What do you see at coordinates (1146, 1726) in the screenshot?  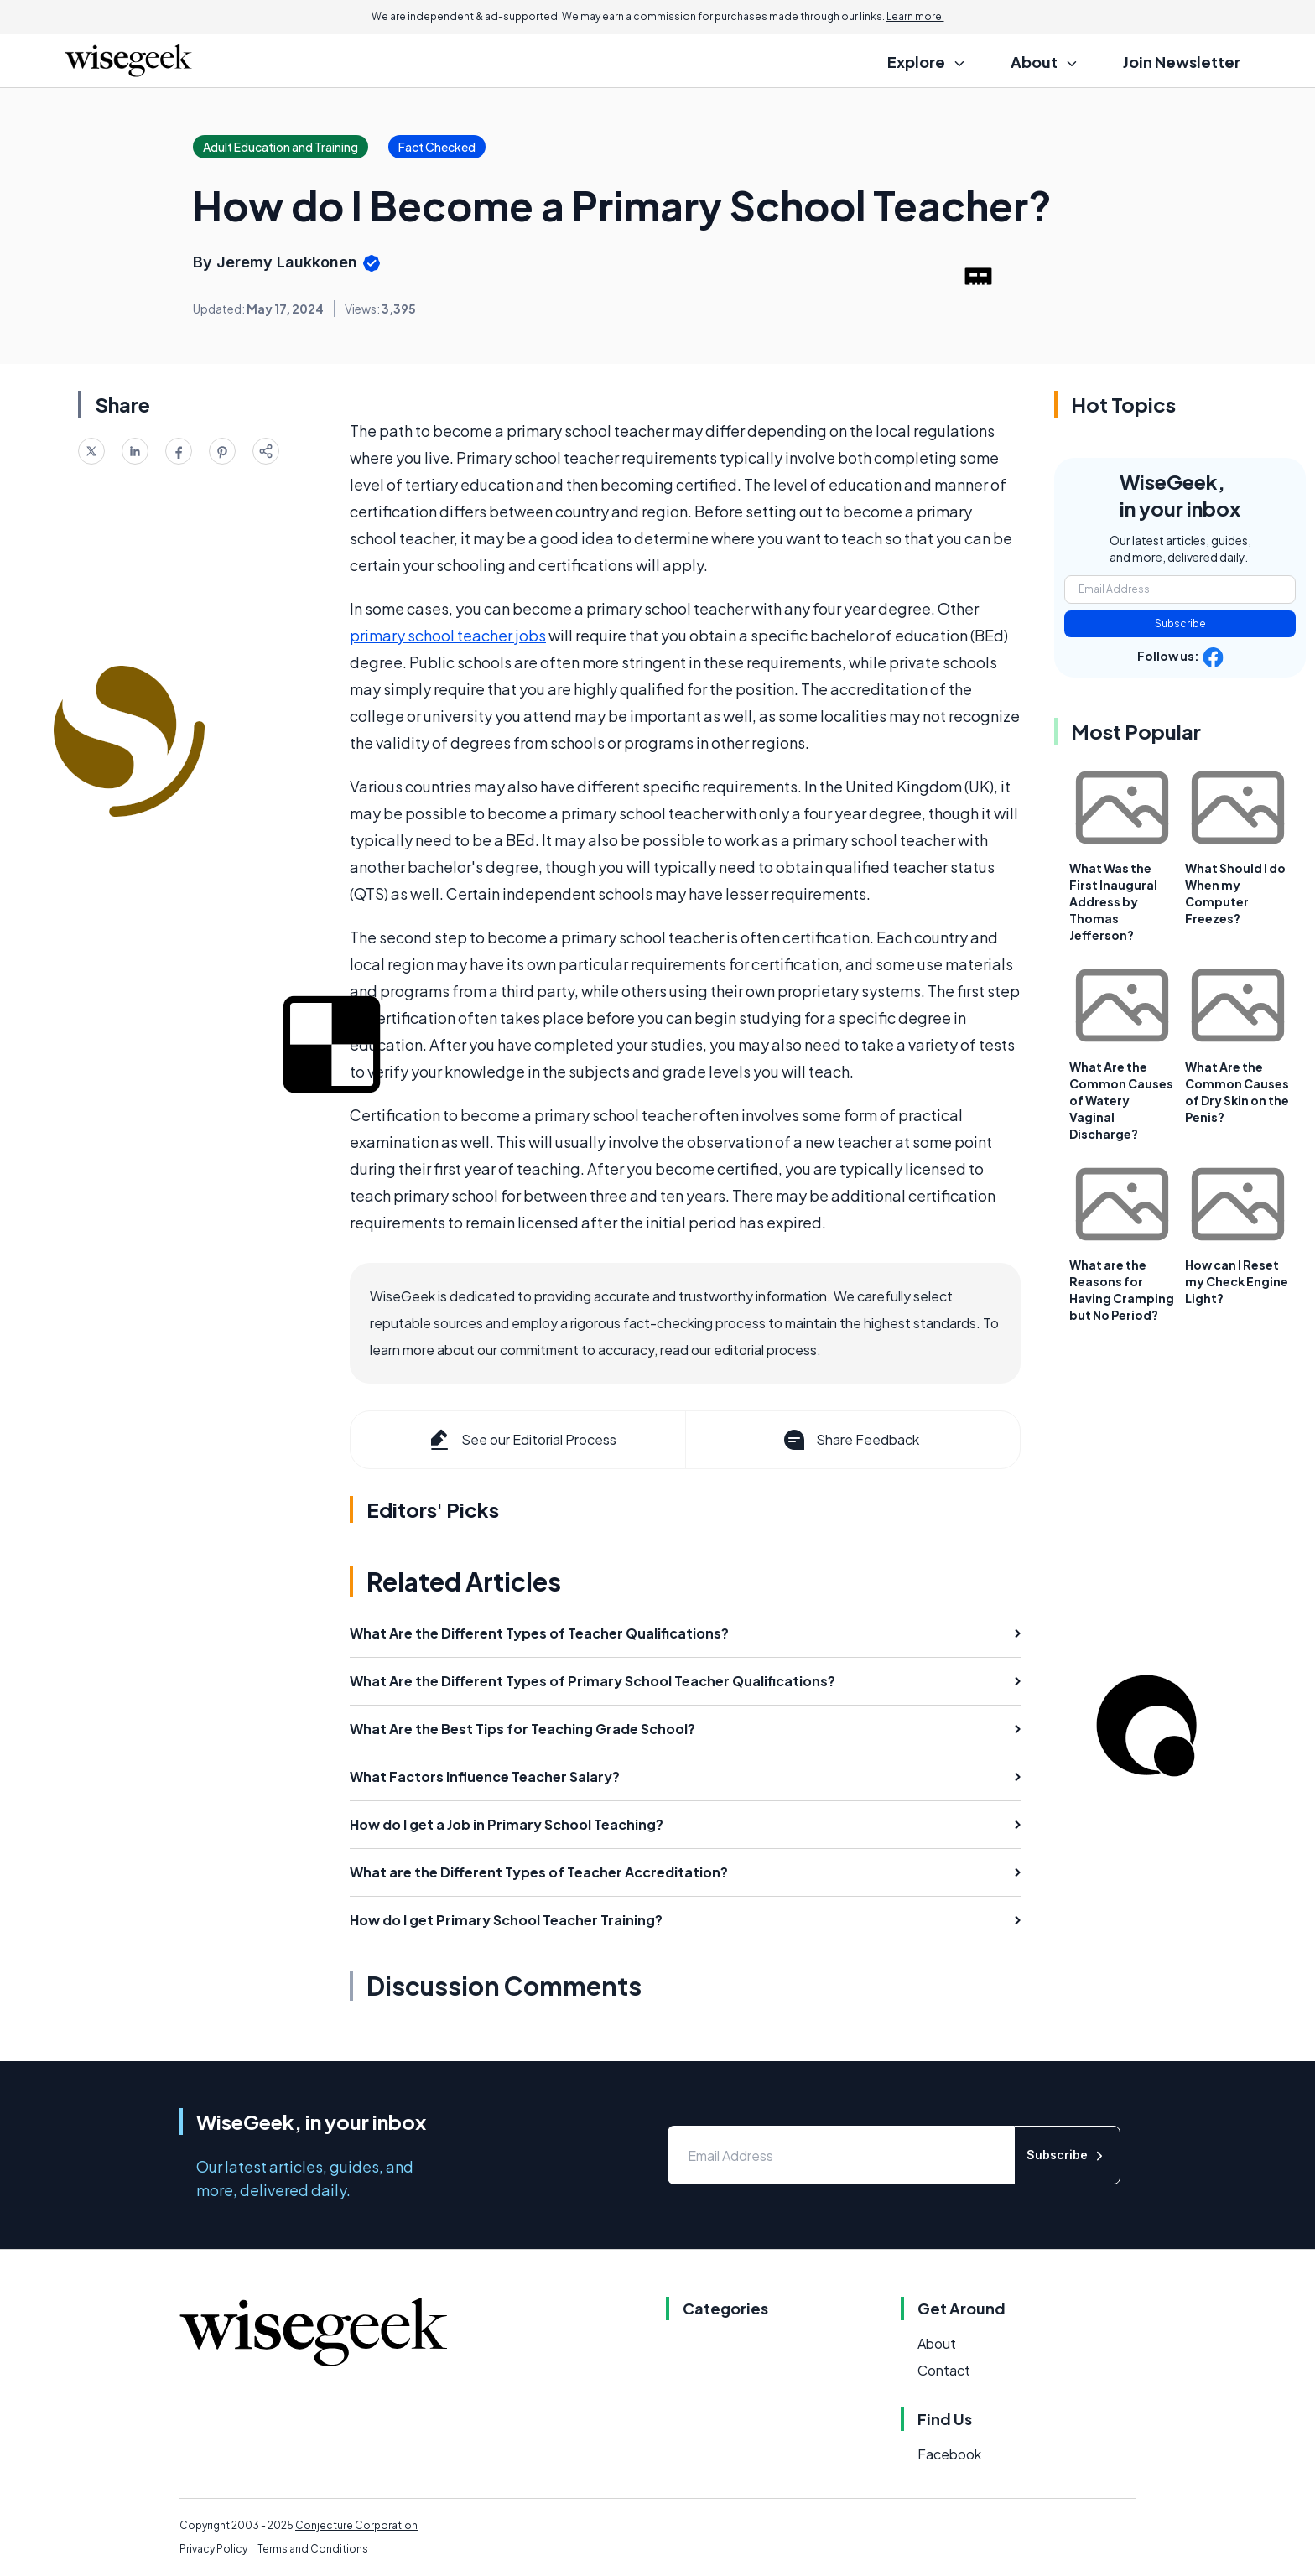 I see `quinscape company logo` at bounding box center [1146, 1726].